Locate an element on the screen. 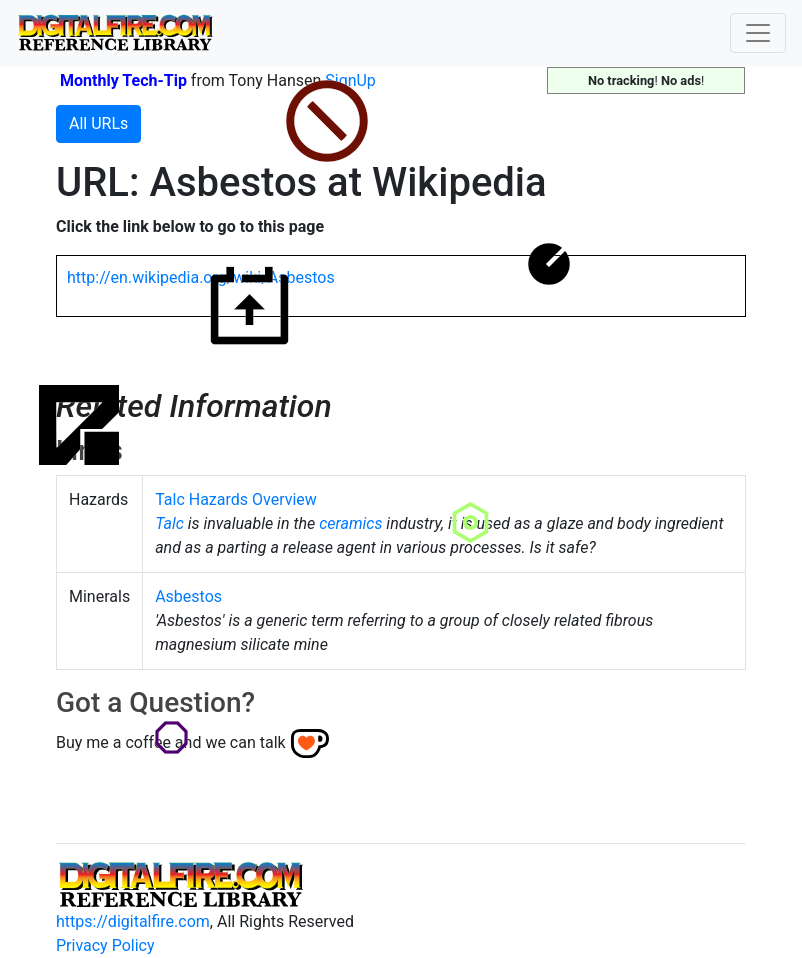 The width and height of the screenshot is (802, 958). select octagon shape tool is located at coordinates (171, 737).